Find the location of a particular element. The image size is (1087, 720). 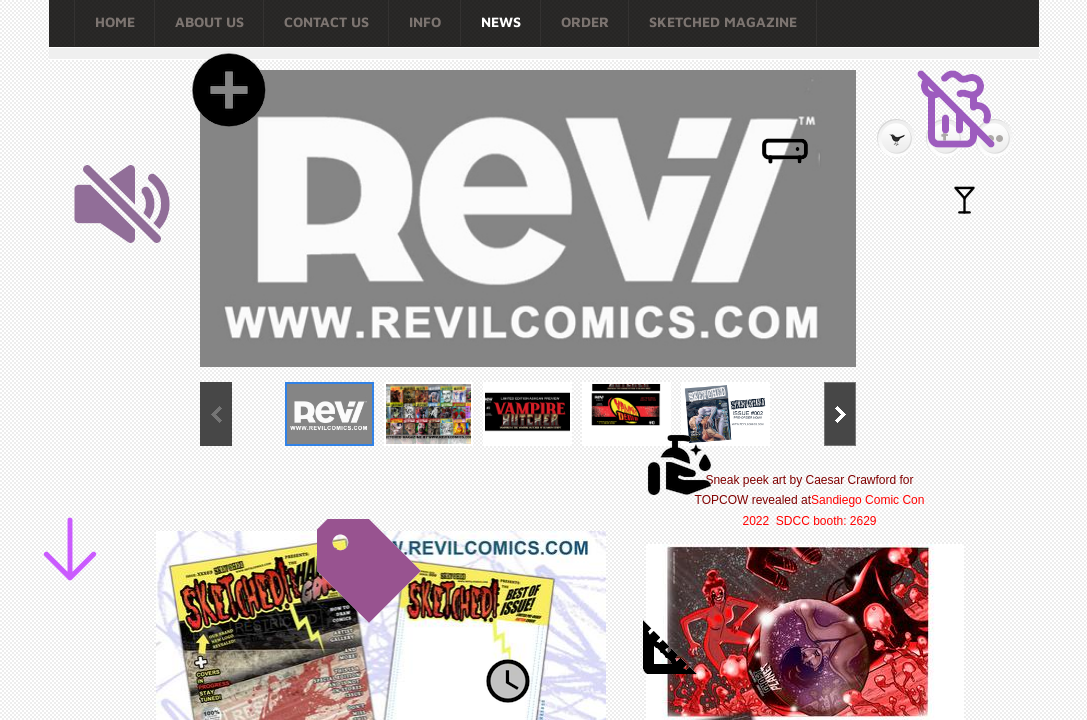

view time or clock settings is located at coordinates (508, 681).